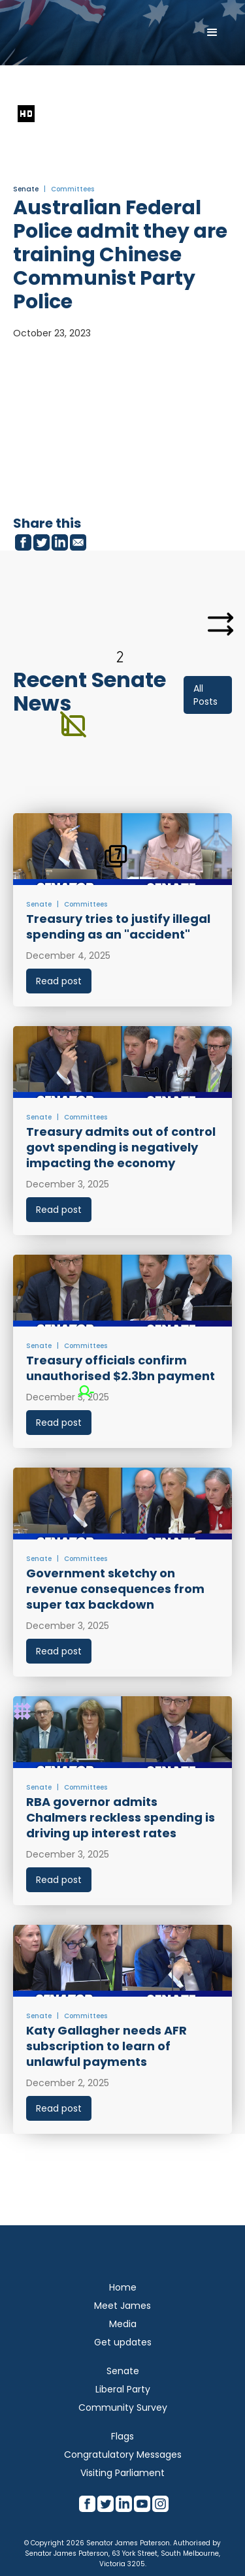 This screenshot has height=2576, width=245. What do you see at coordinates (22, 1711) in the screenshot?
I see `view data grid or chart visualization` at bounding box center [22, 1711].